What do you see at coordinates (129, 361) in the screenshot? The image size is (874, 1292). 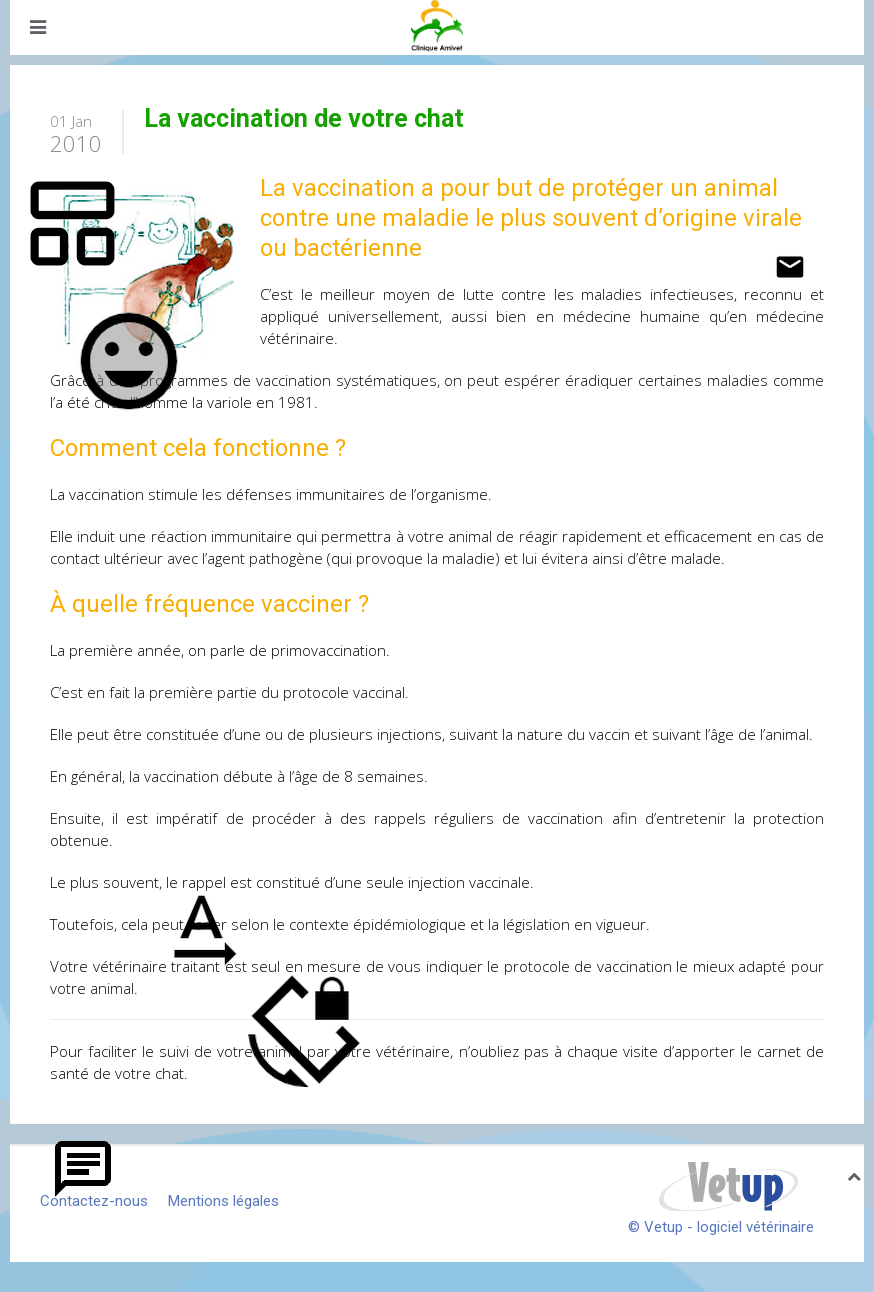 I see `select your current mood or emotional state` at bounding box center [129, 361].